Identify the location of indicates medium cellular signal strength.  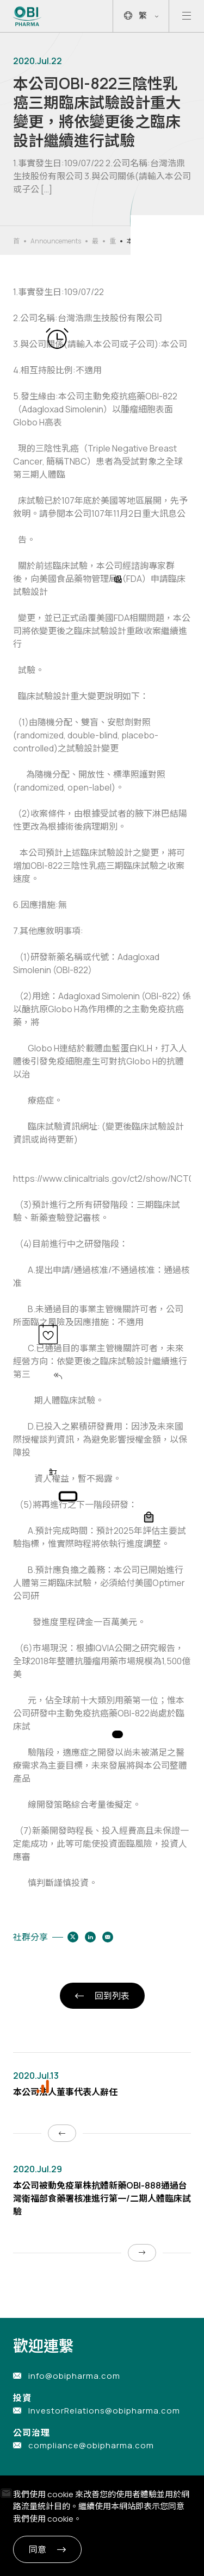
(48, 2083).